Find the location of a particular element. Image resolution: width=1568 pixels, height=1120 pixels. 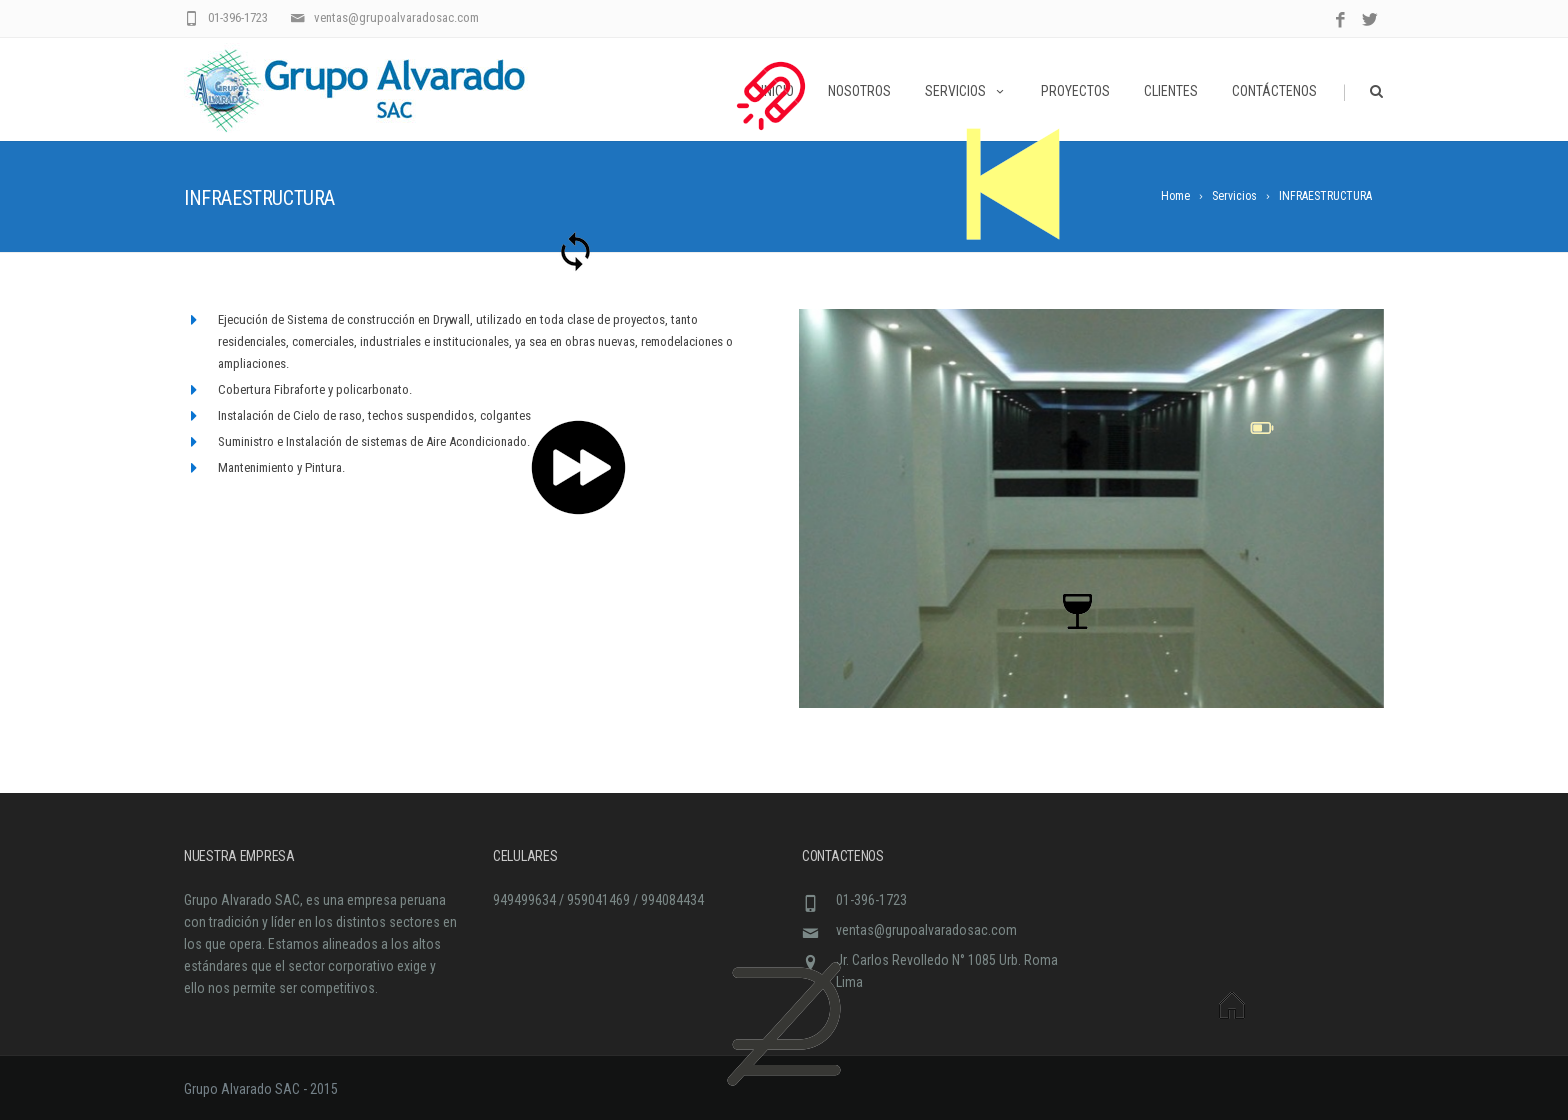

navigate to home screen is located at coordinates (1232, 1006).